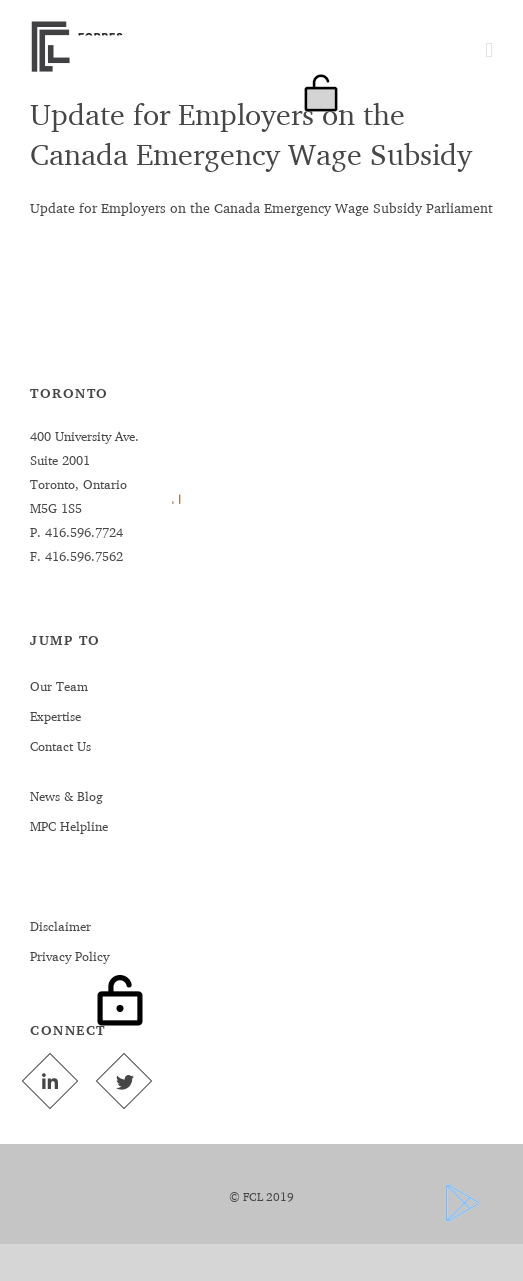  What do you see at coordinates (459, 1203) in the screenshot?
I see `open google play store` at bounding box center [459, 1203].